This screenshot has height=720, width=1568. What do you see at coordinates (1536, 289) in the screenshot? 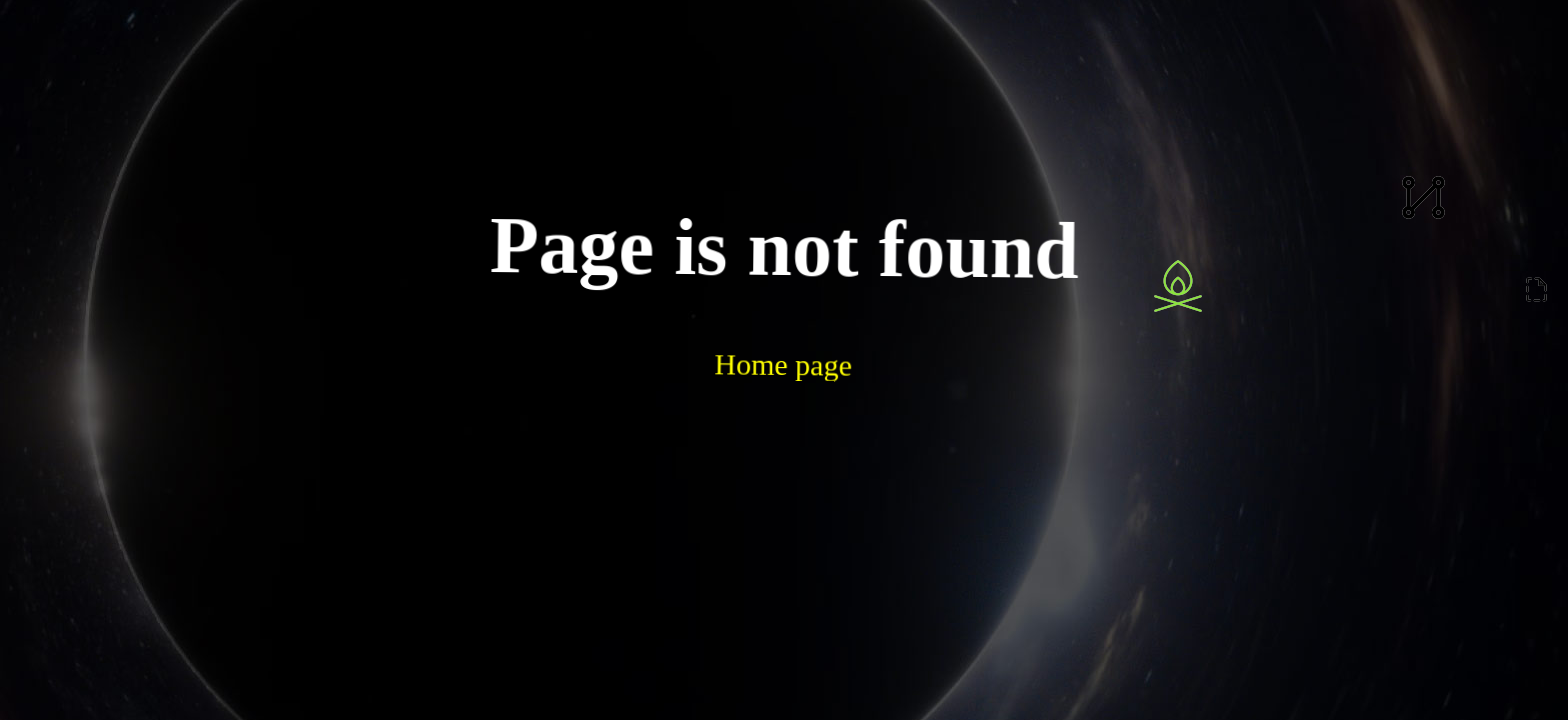
I see `indicates a draft or incomplete file` at bounding box center [1536, 289].